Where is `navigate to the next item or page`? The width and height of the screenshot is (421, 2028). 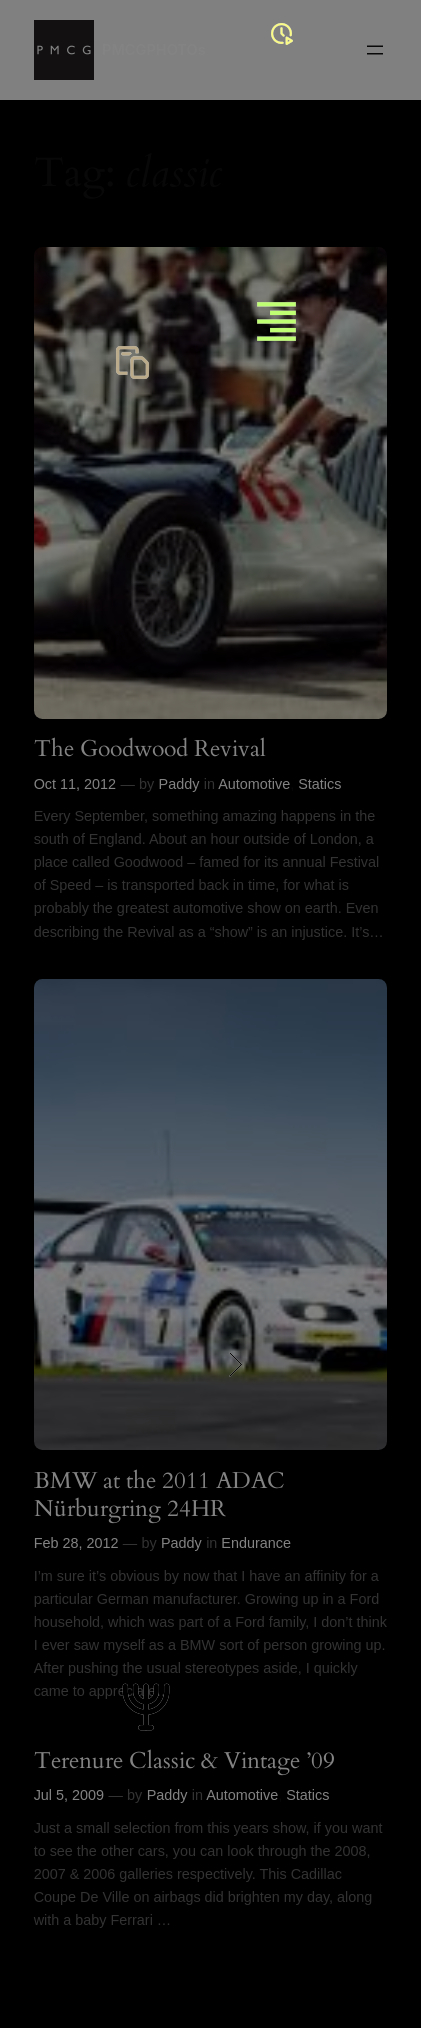
navigate to the next item or page is located at coordinates (234, 1364).